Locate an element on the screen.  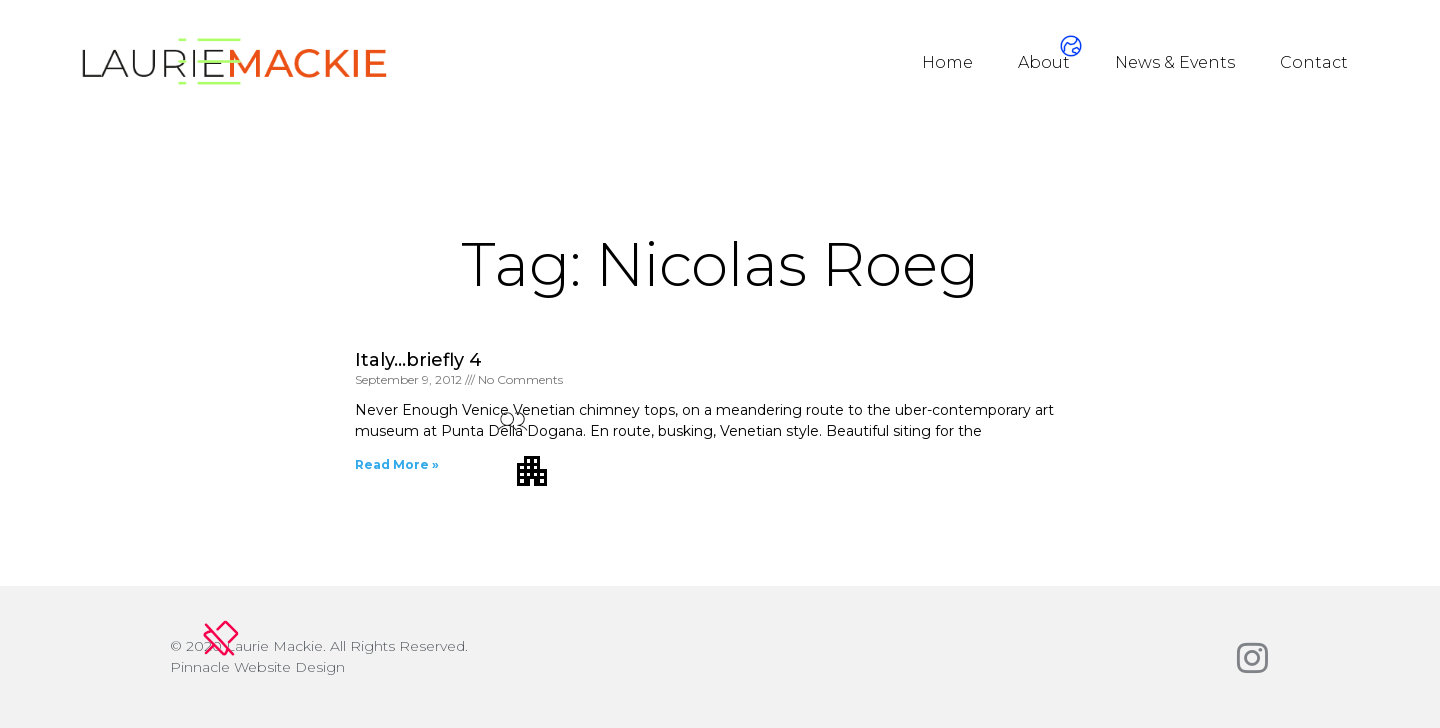
unpin an item from its current position is located at coordinates (219, 639).